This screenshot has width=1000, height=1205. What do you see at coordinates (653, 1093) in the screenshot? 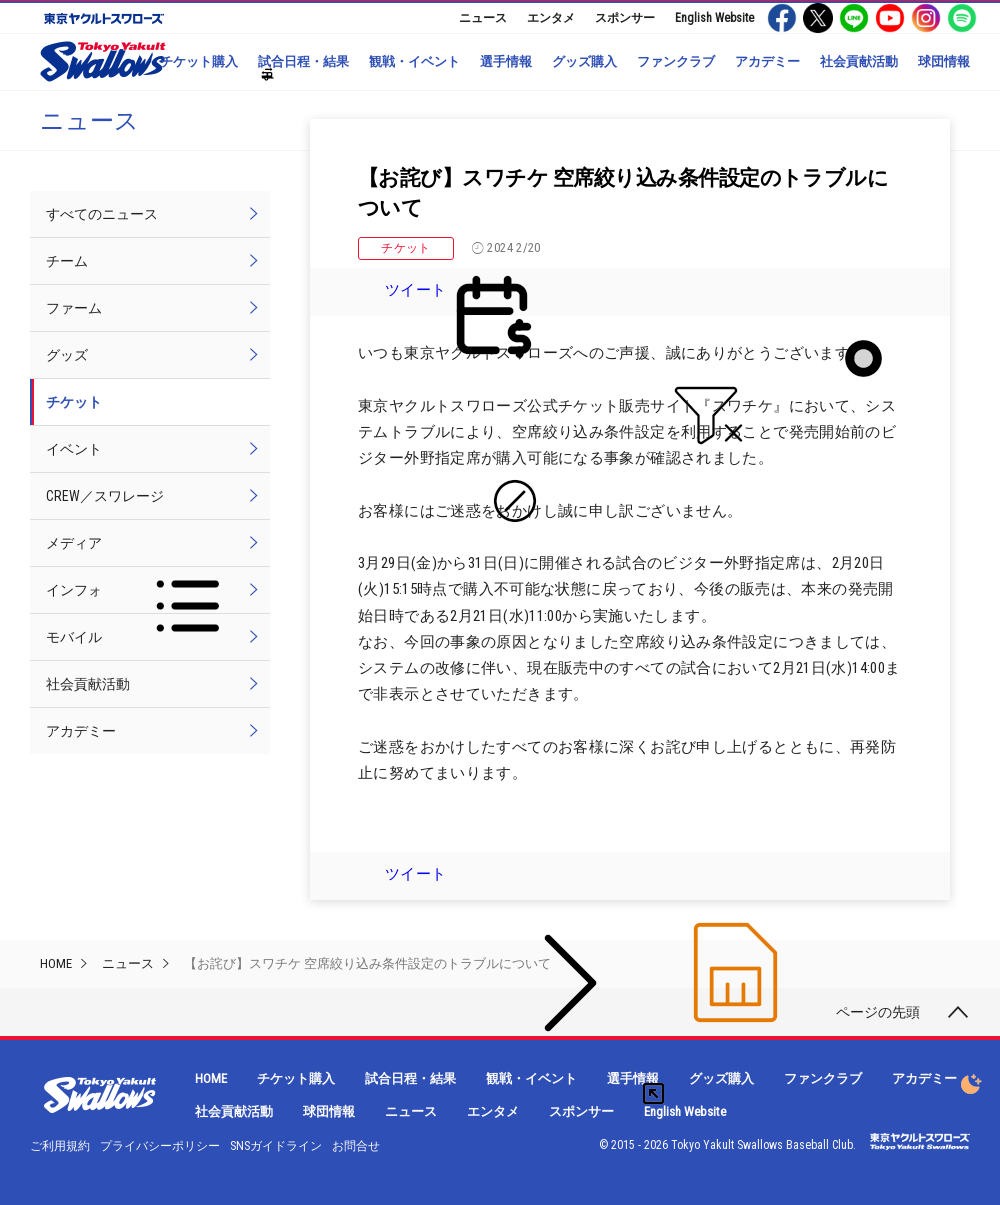
I see `navigate to previous screen or section` at bounding box center [653, 1093].